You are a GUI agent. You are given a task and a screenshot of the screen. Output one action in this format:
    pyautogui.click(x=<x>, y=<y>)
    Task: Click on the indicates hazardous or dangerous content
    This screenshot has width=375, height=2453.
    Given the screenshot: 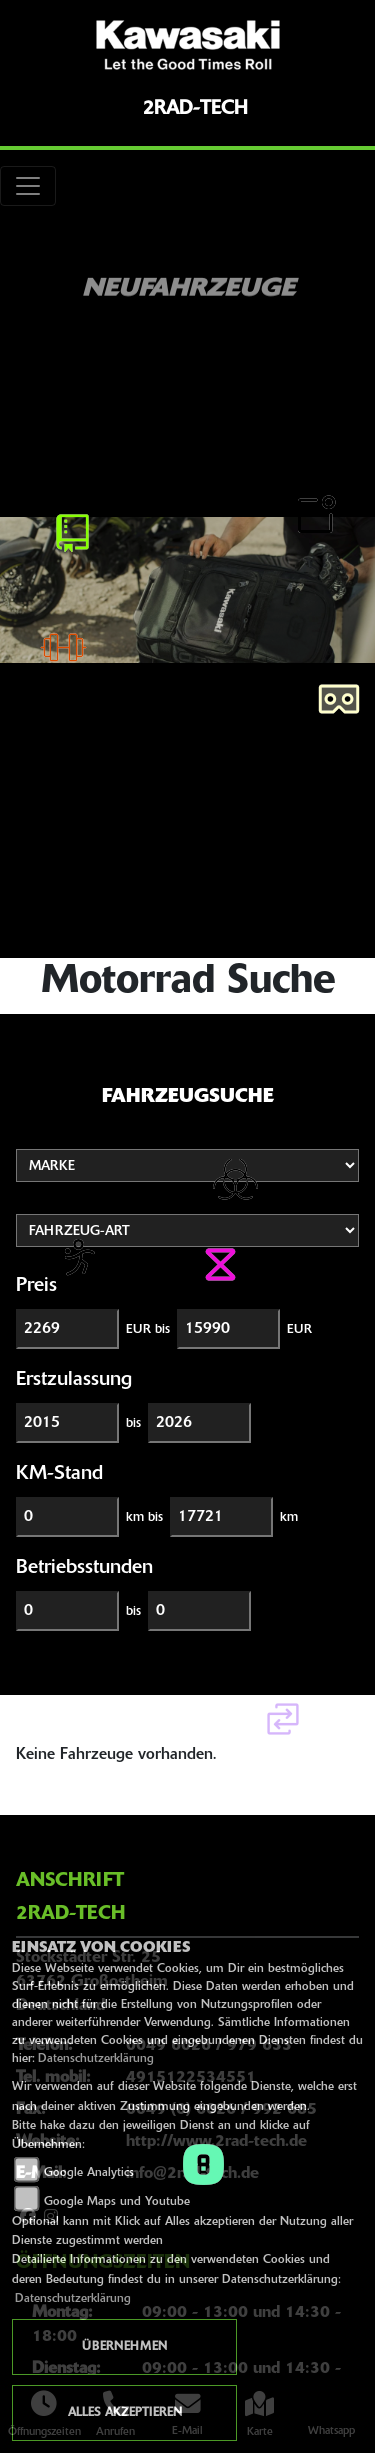 What is the action you would take?
    pyautogui.click(x=235, y=1180)
    